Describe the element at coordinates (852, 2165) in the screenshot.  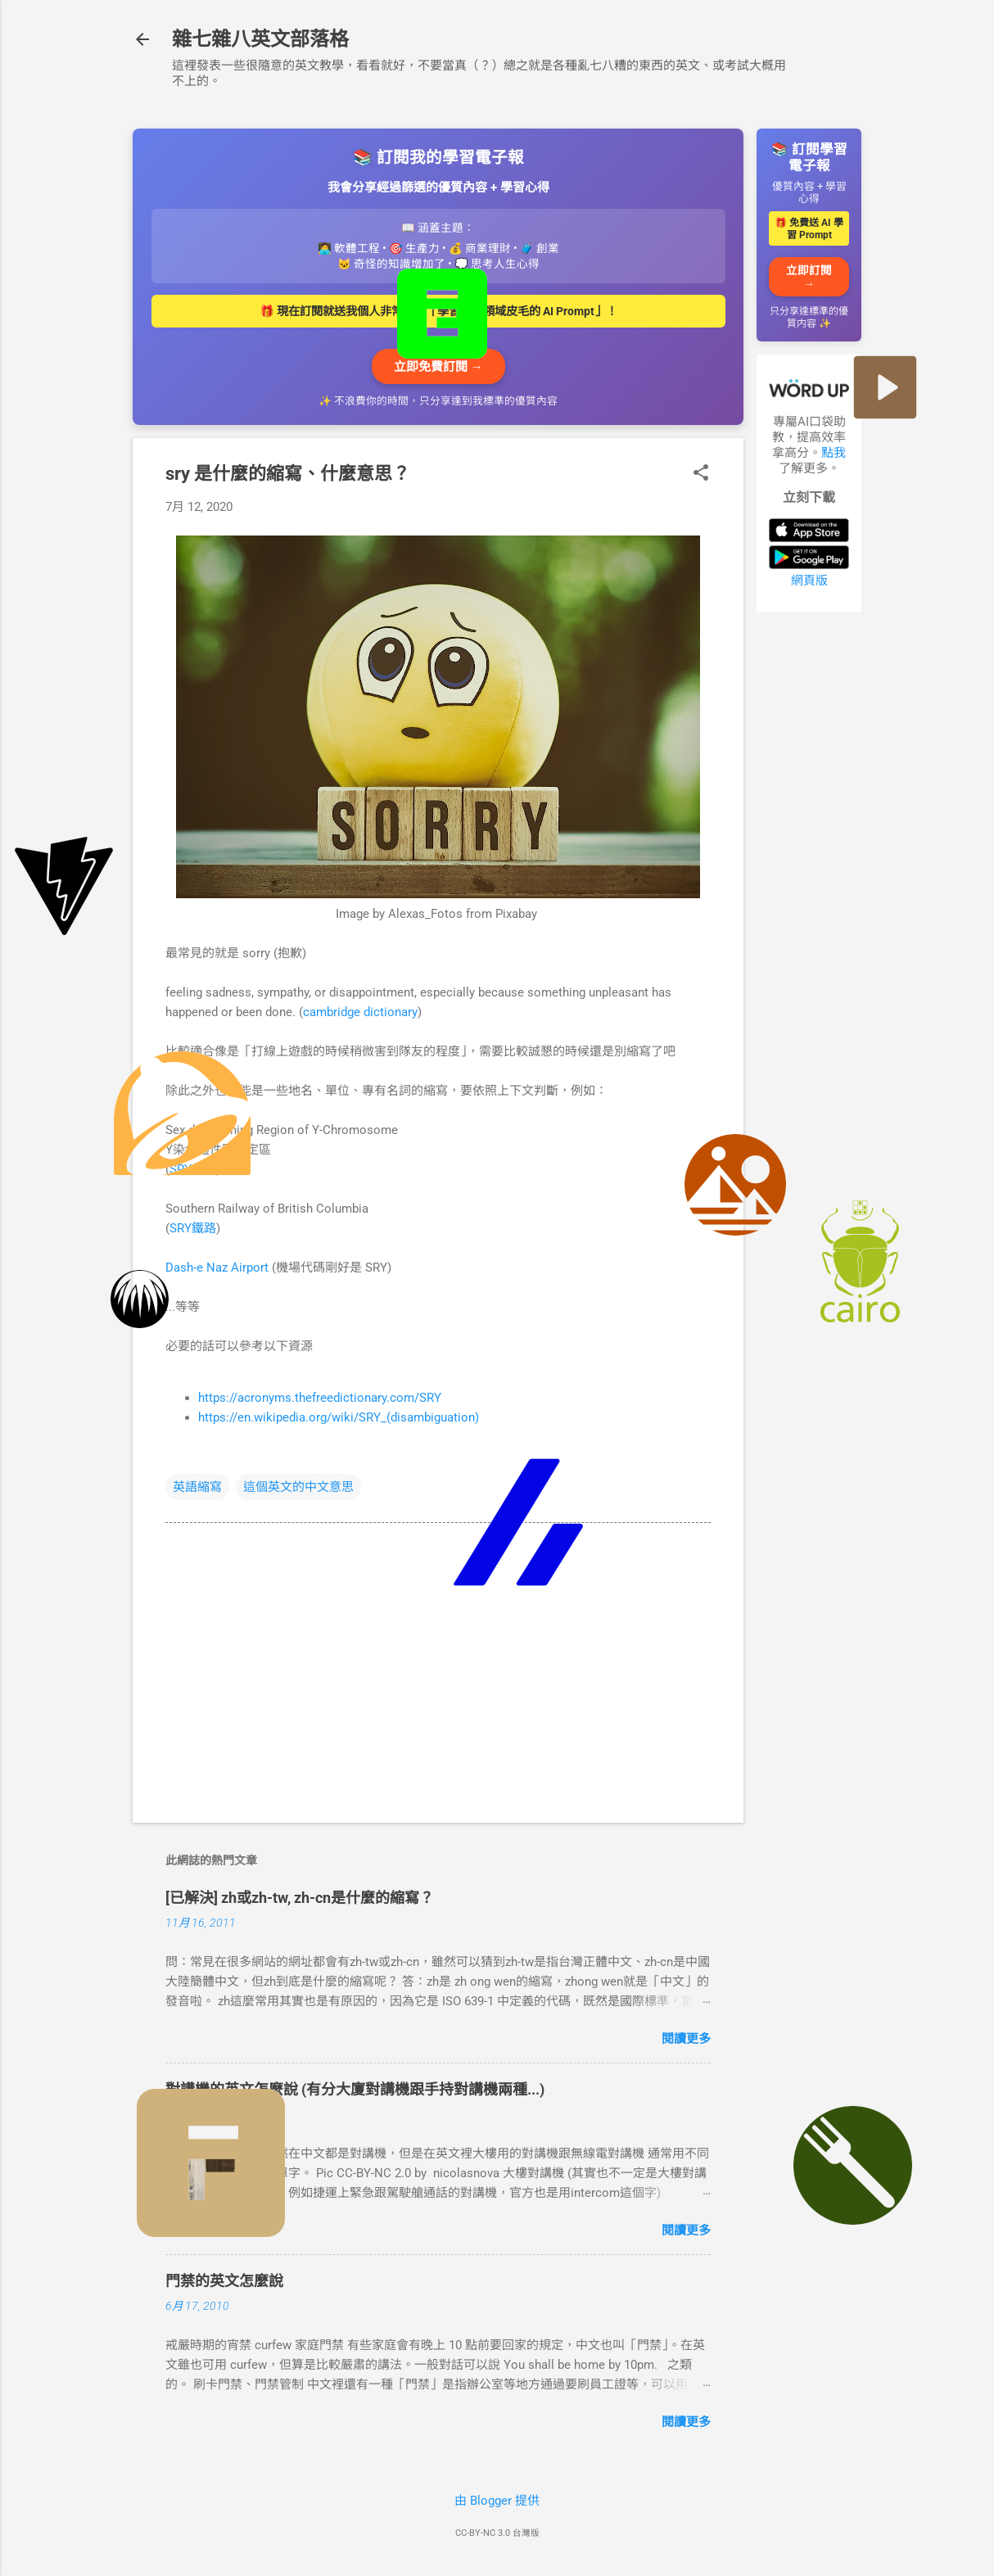
I see `visit Greasy Fork website` at that location.